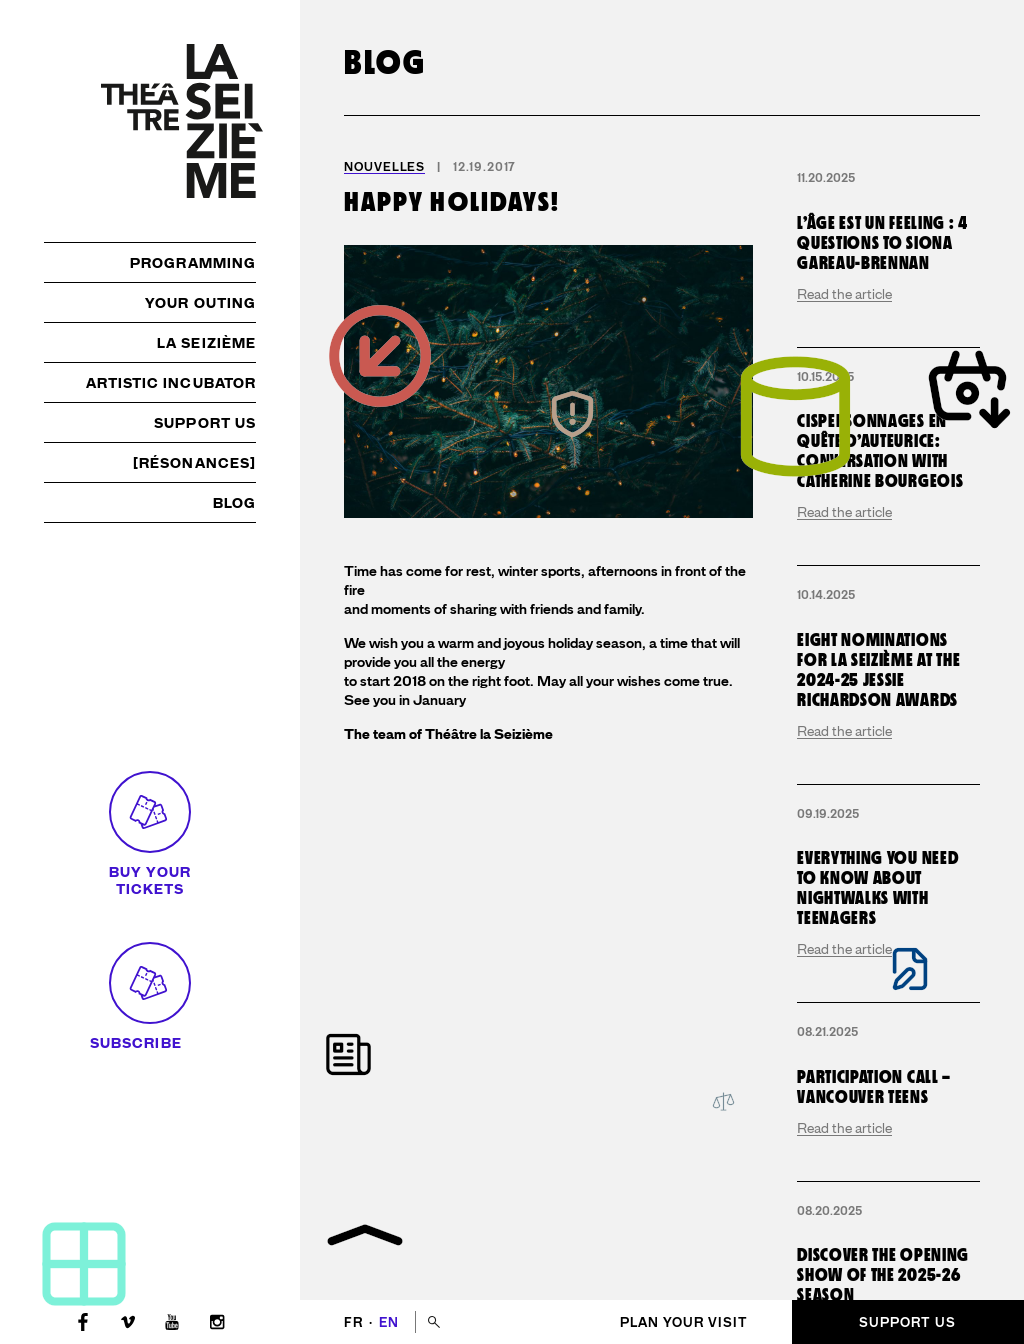  I want to click on view security or privacy settings, so click(572, 414).